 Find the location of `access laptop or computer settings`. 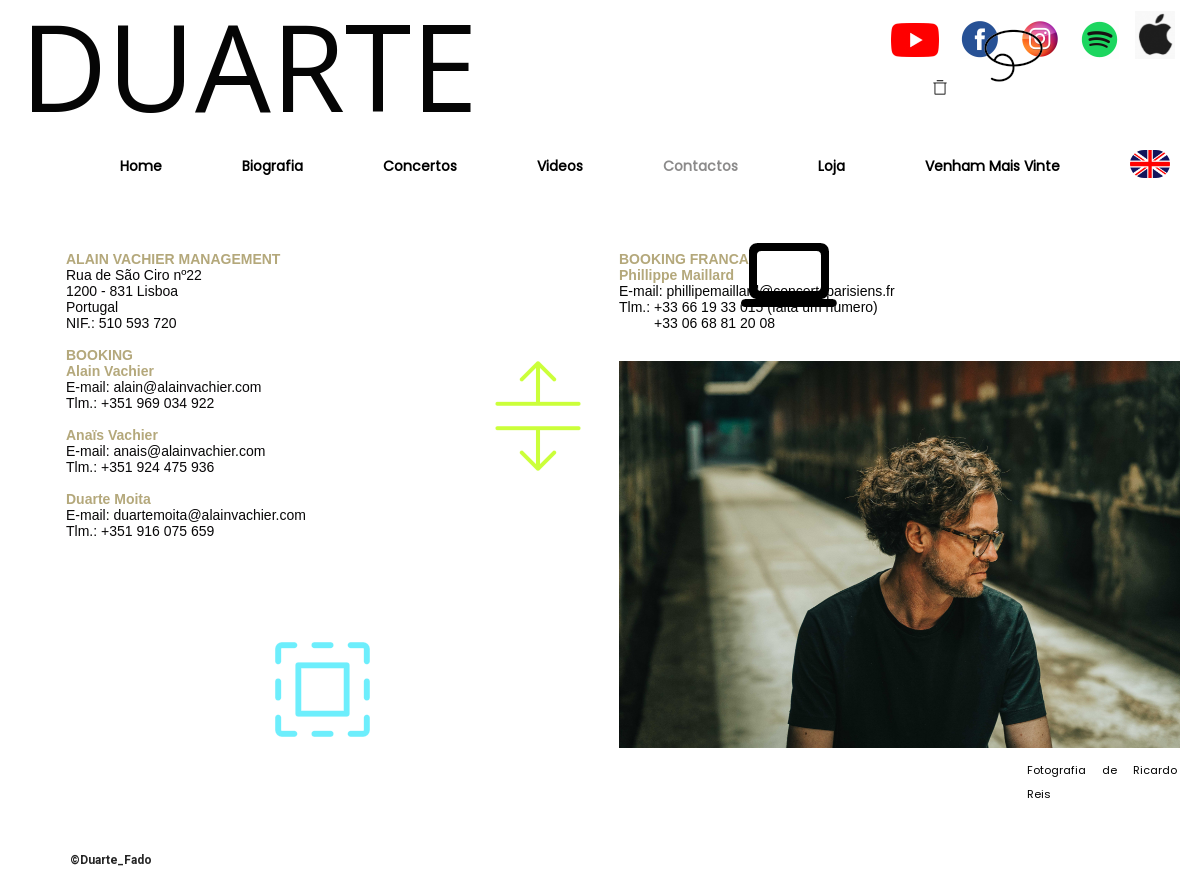

access laptop or computer settings is located at coordinates (789, 275).